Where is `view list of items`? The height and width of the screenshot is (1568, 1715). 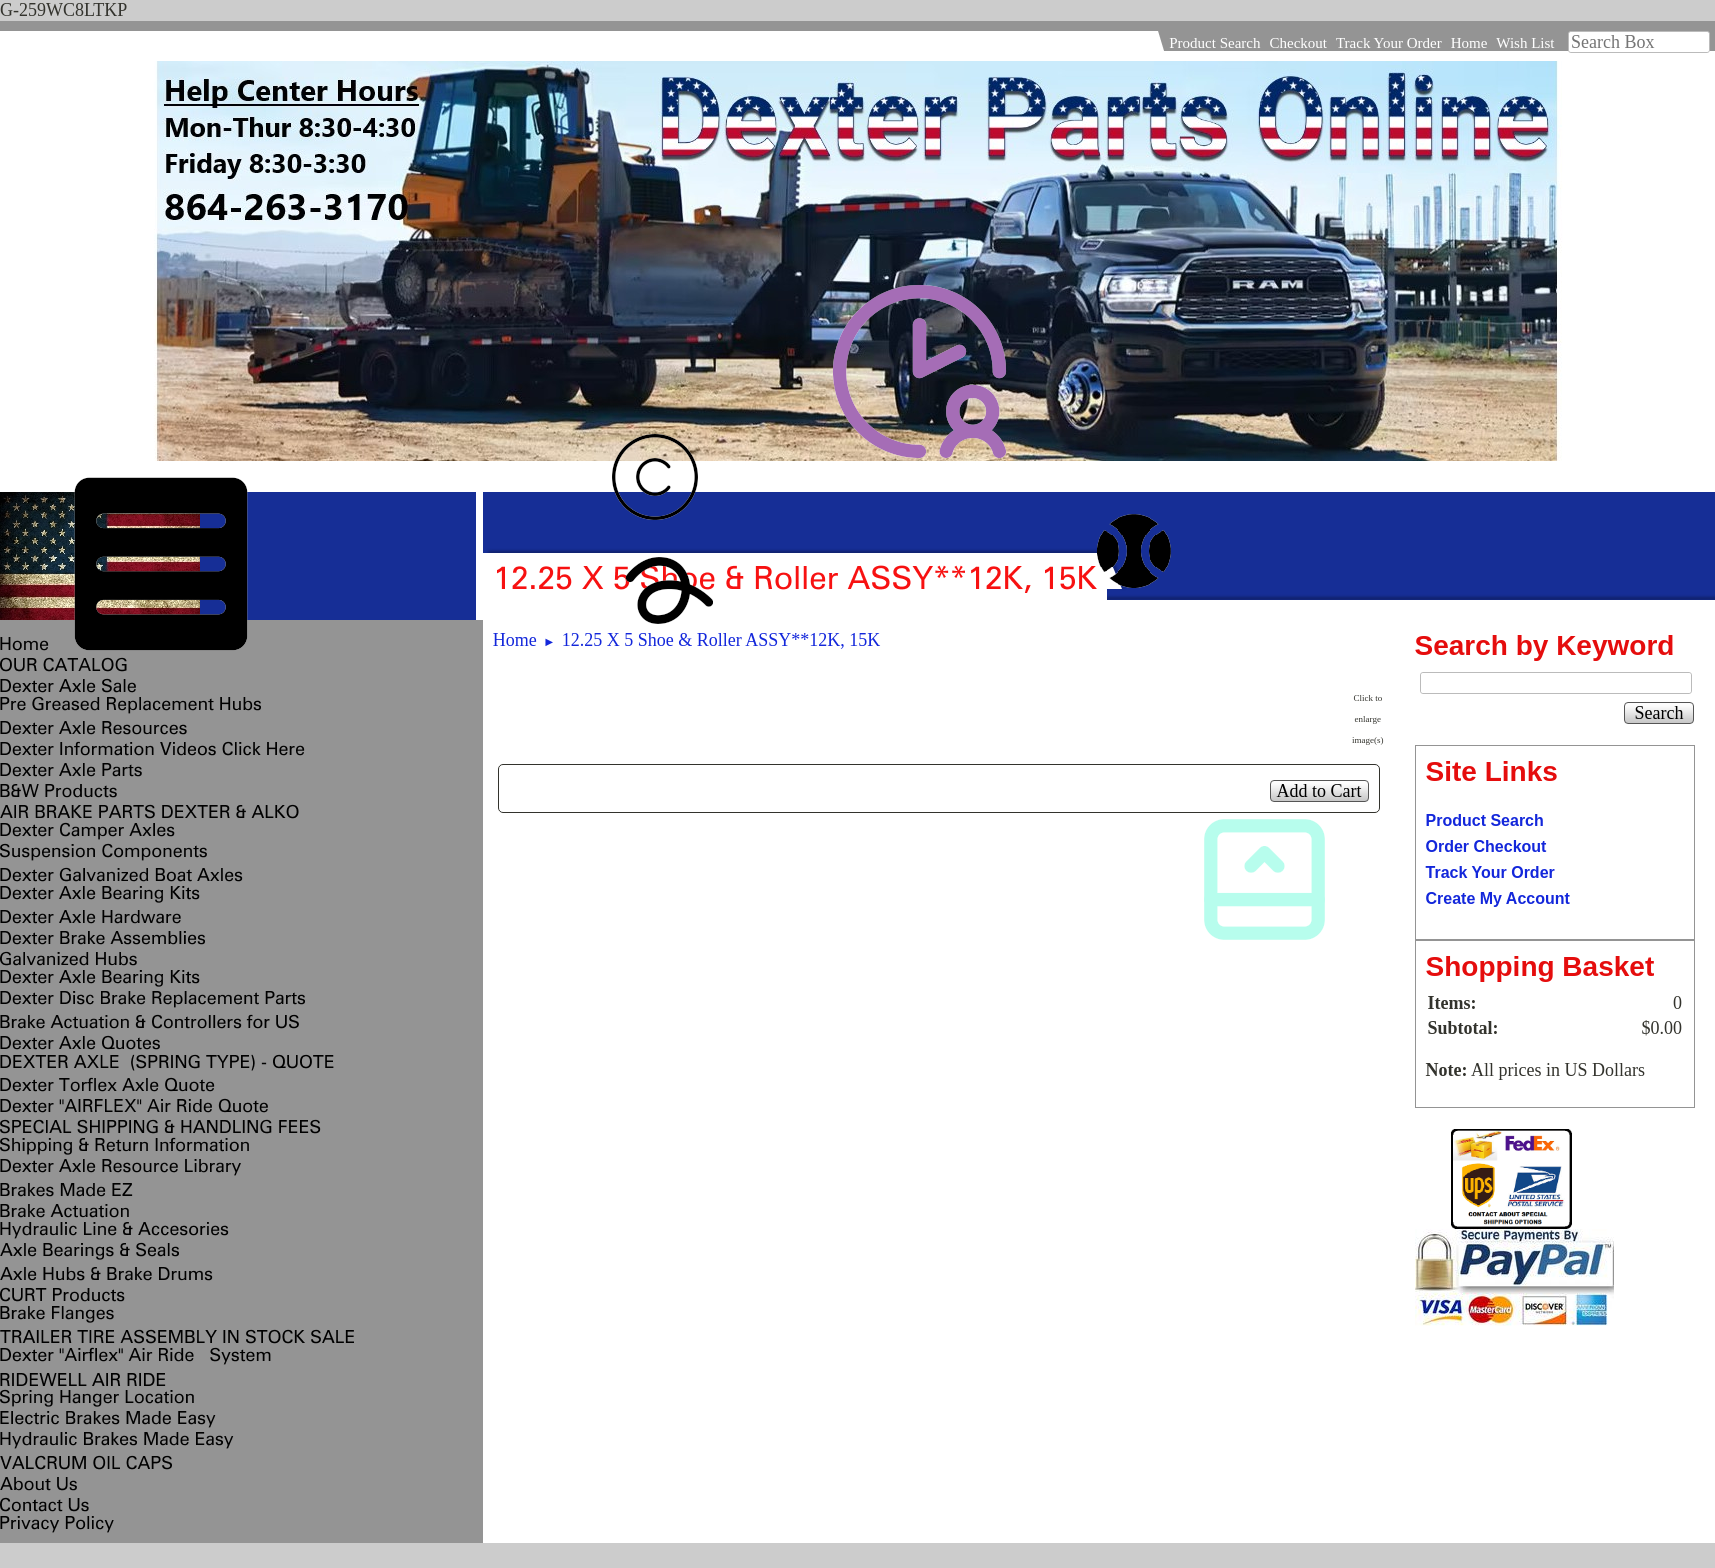
view list of items is located at coordinates (161, 564).